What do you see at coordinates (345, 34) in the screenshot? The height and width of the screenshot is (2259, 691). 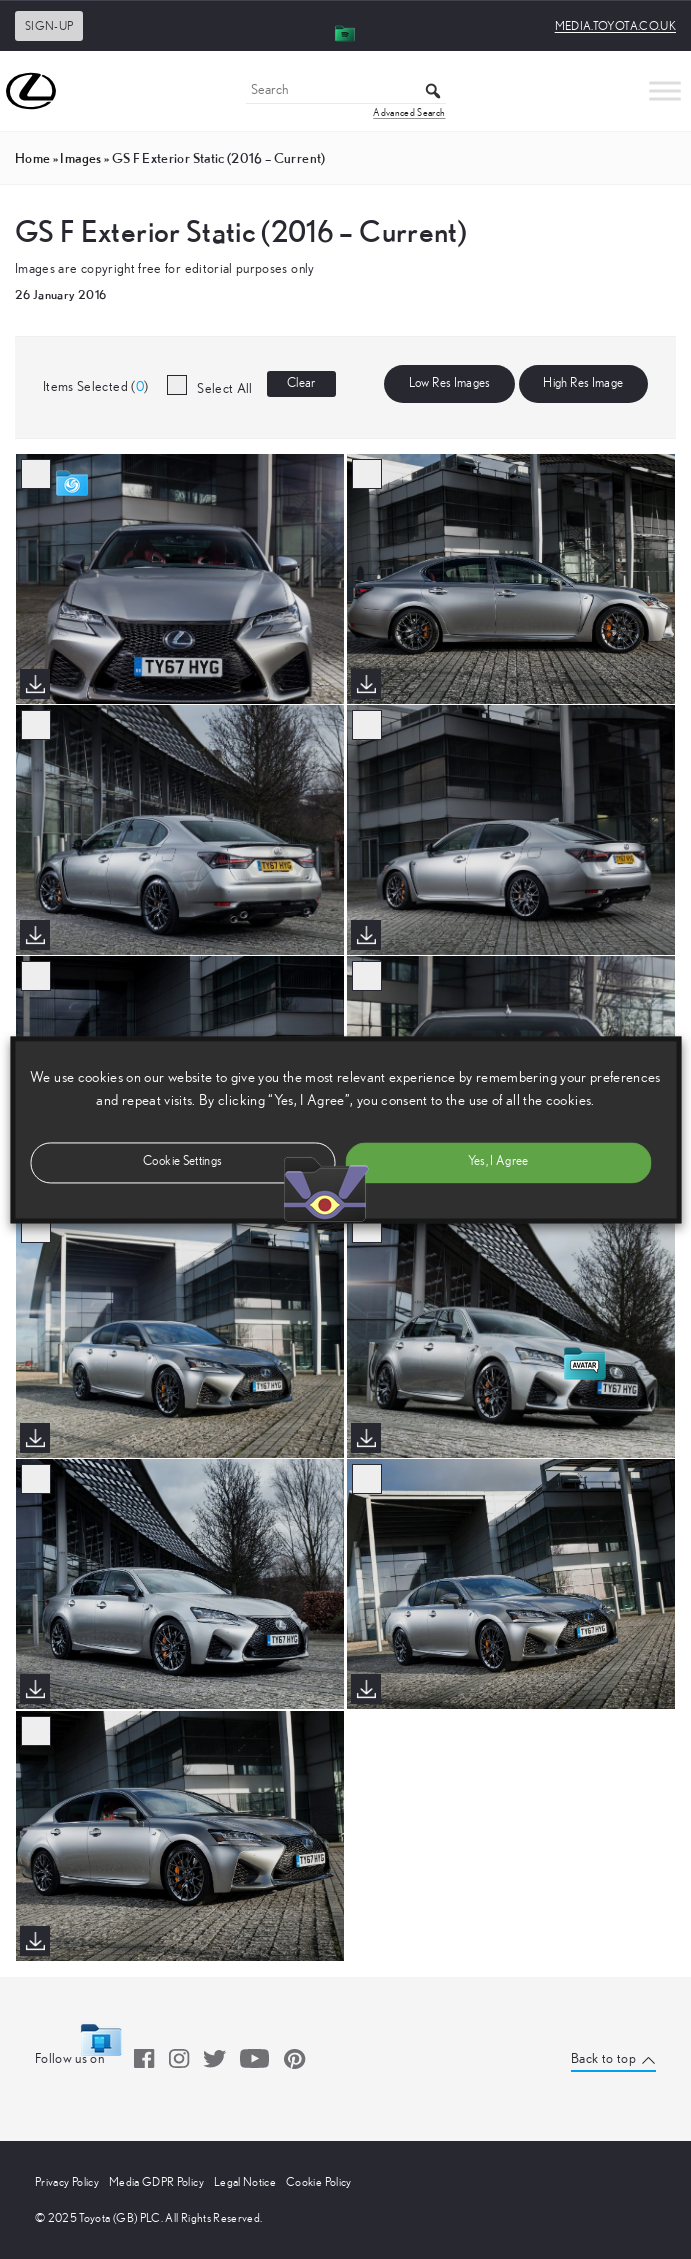 I see `open folder containing spotify downloads or files` at bounding box center [345, 34].